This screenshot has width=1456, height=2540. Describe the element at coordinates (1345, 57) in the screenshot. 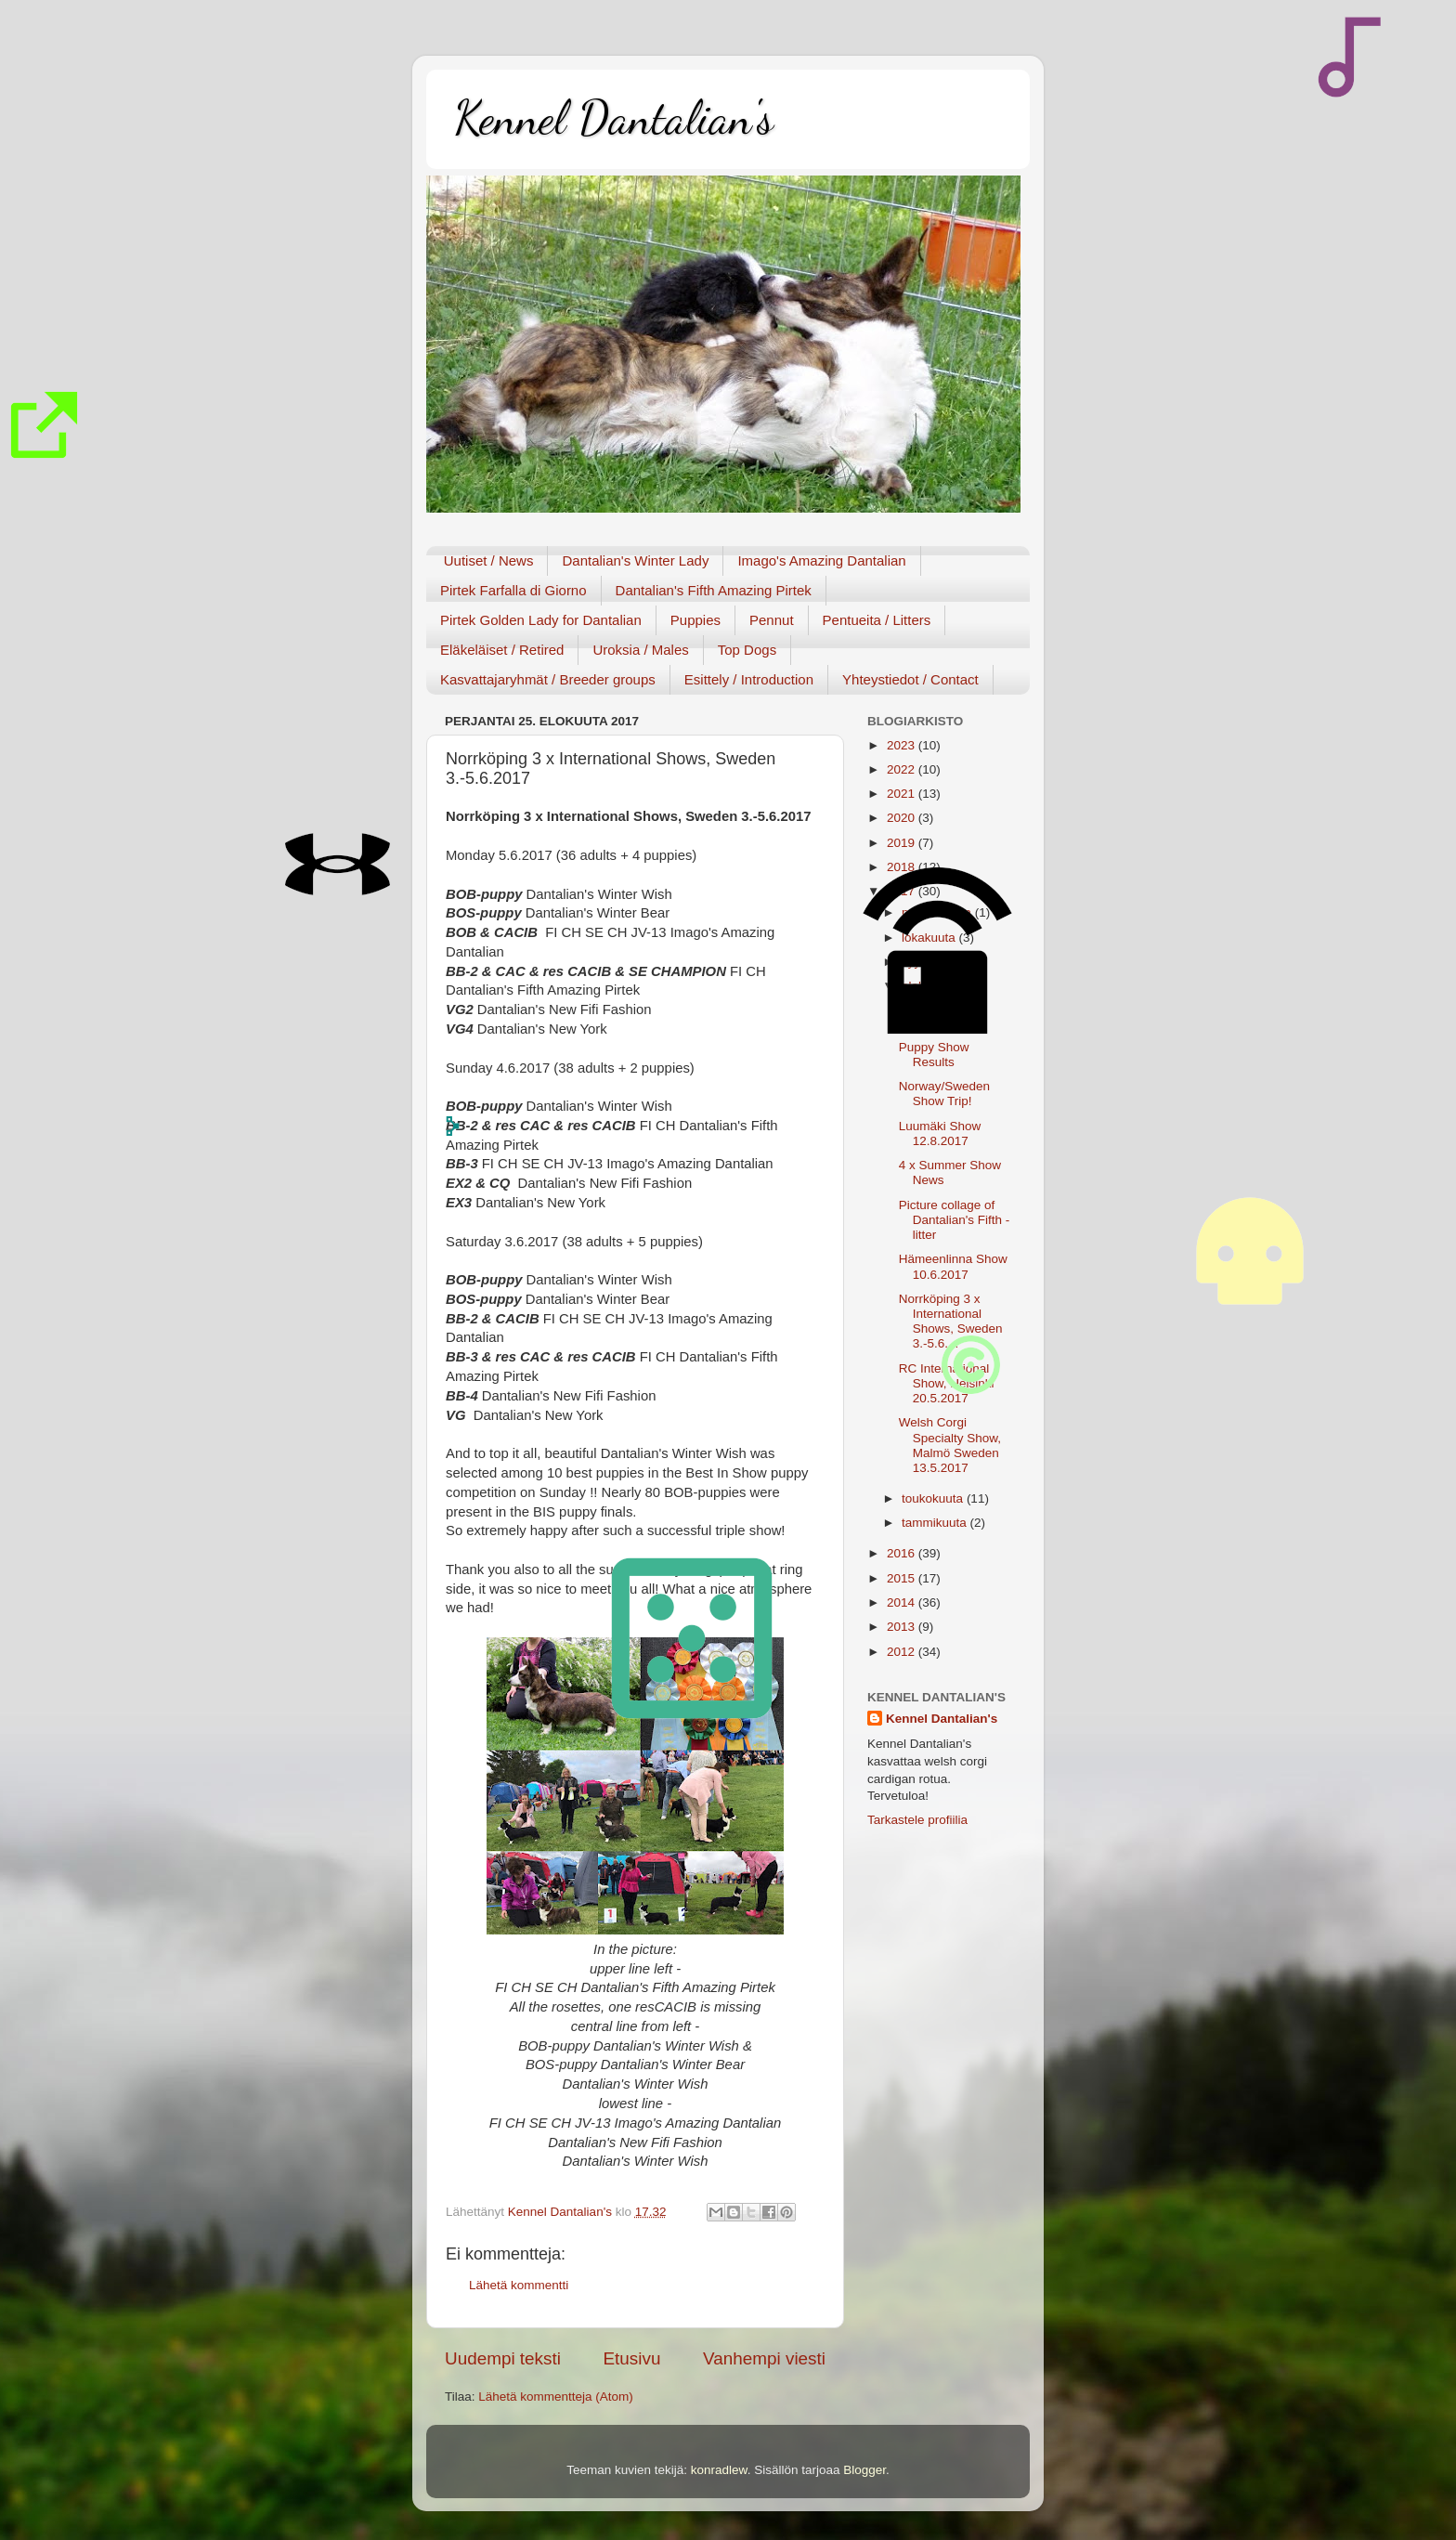

I see `access music library or audio files` at that location.